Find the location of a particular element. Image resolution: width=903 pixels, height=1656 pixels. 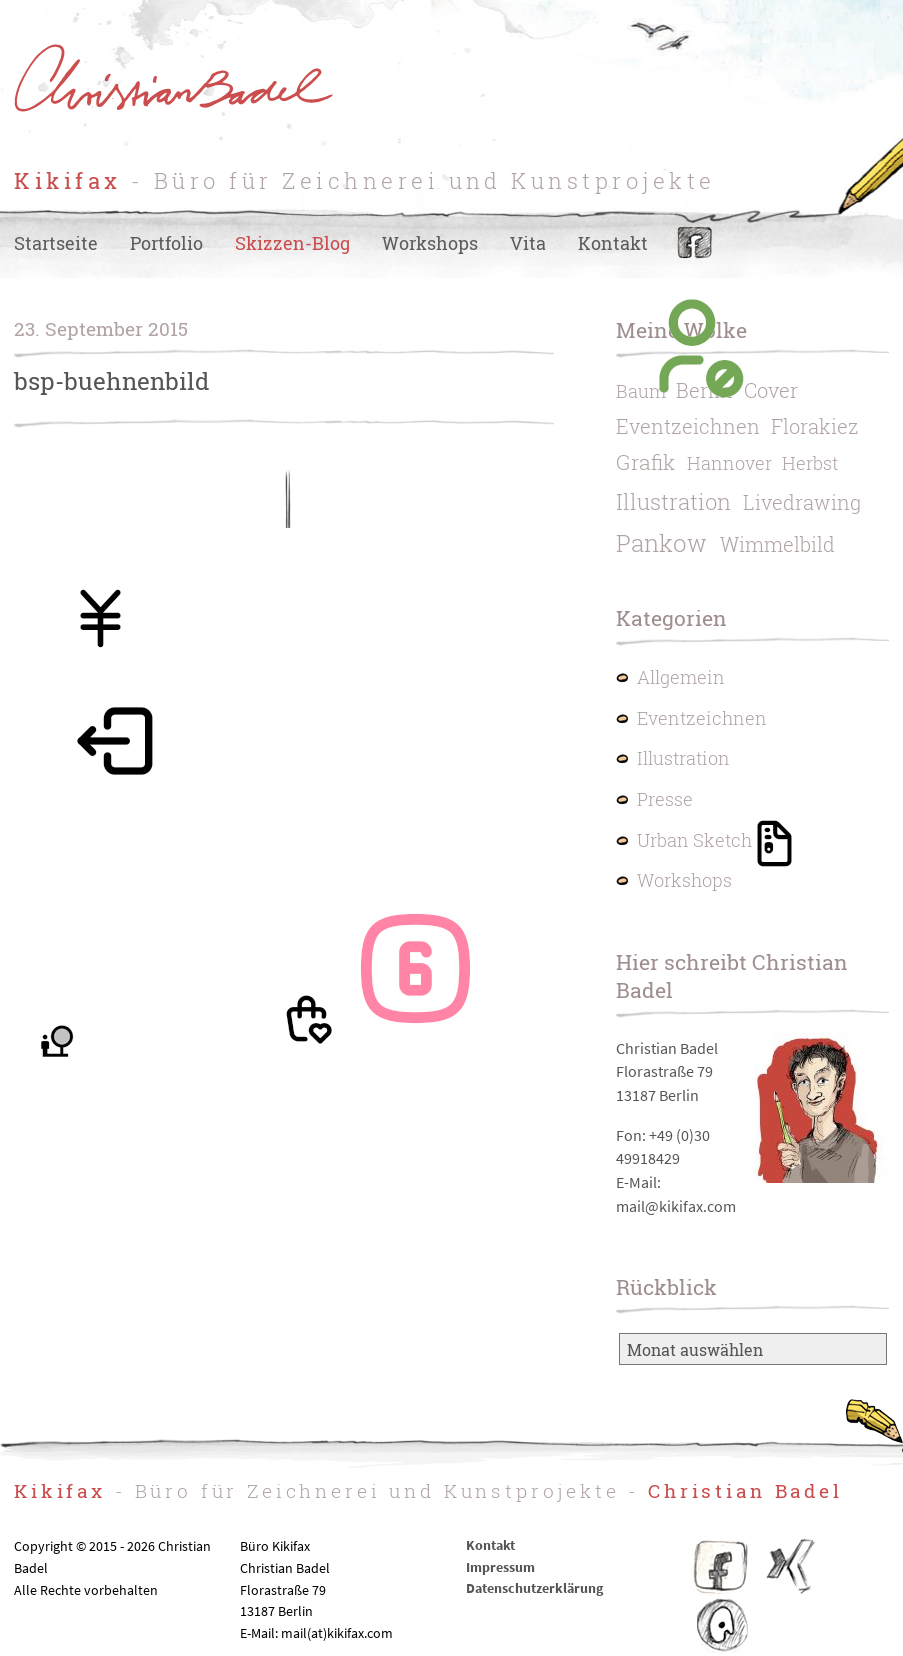

cancel or block a user account is located at coordinates (692, 346).